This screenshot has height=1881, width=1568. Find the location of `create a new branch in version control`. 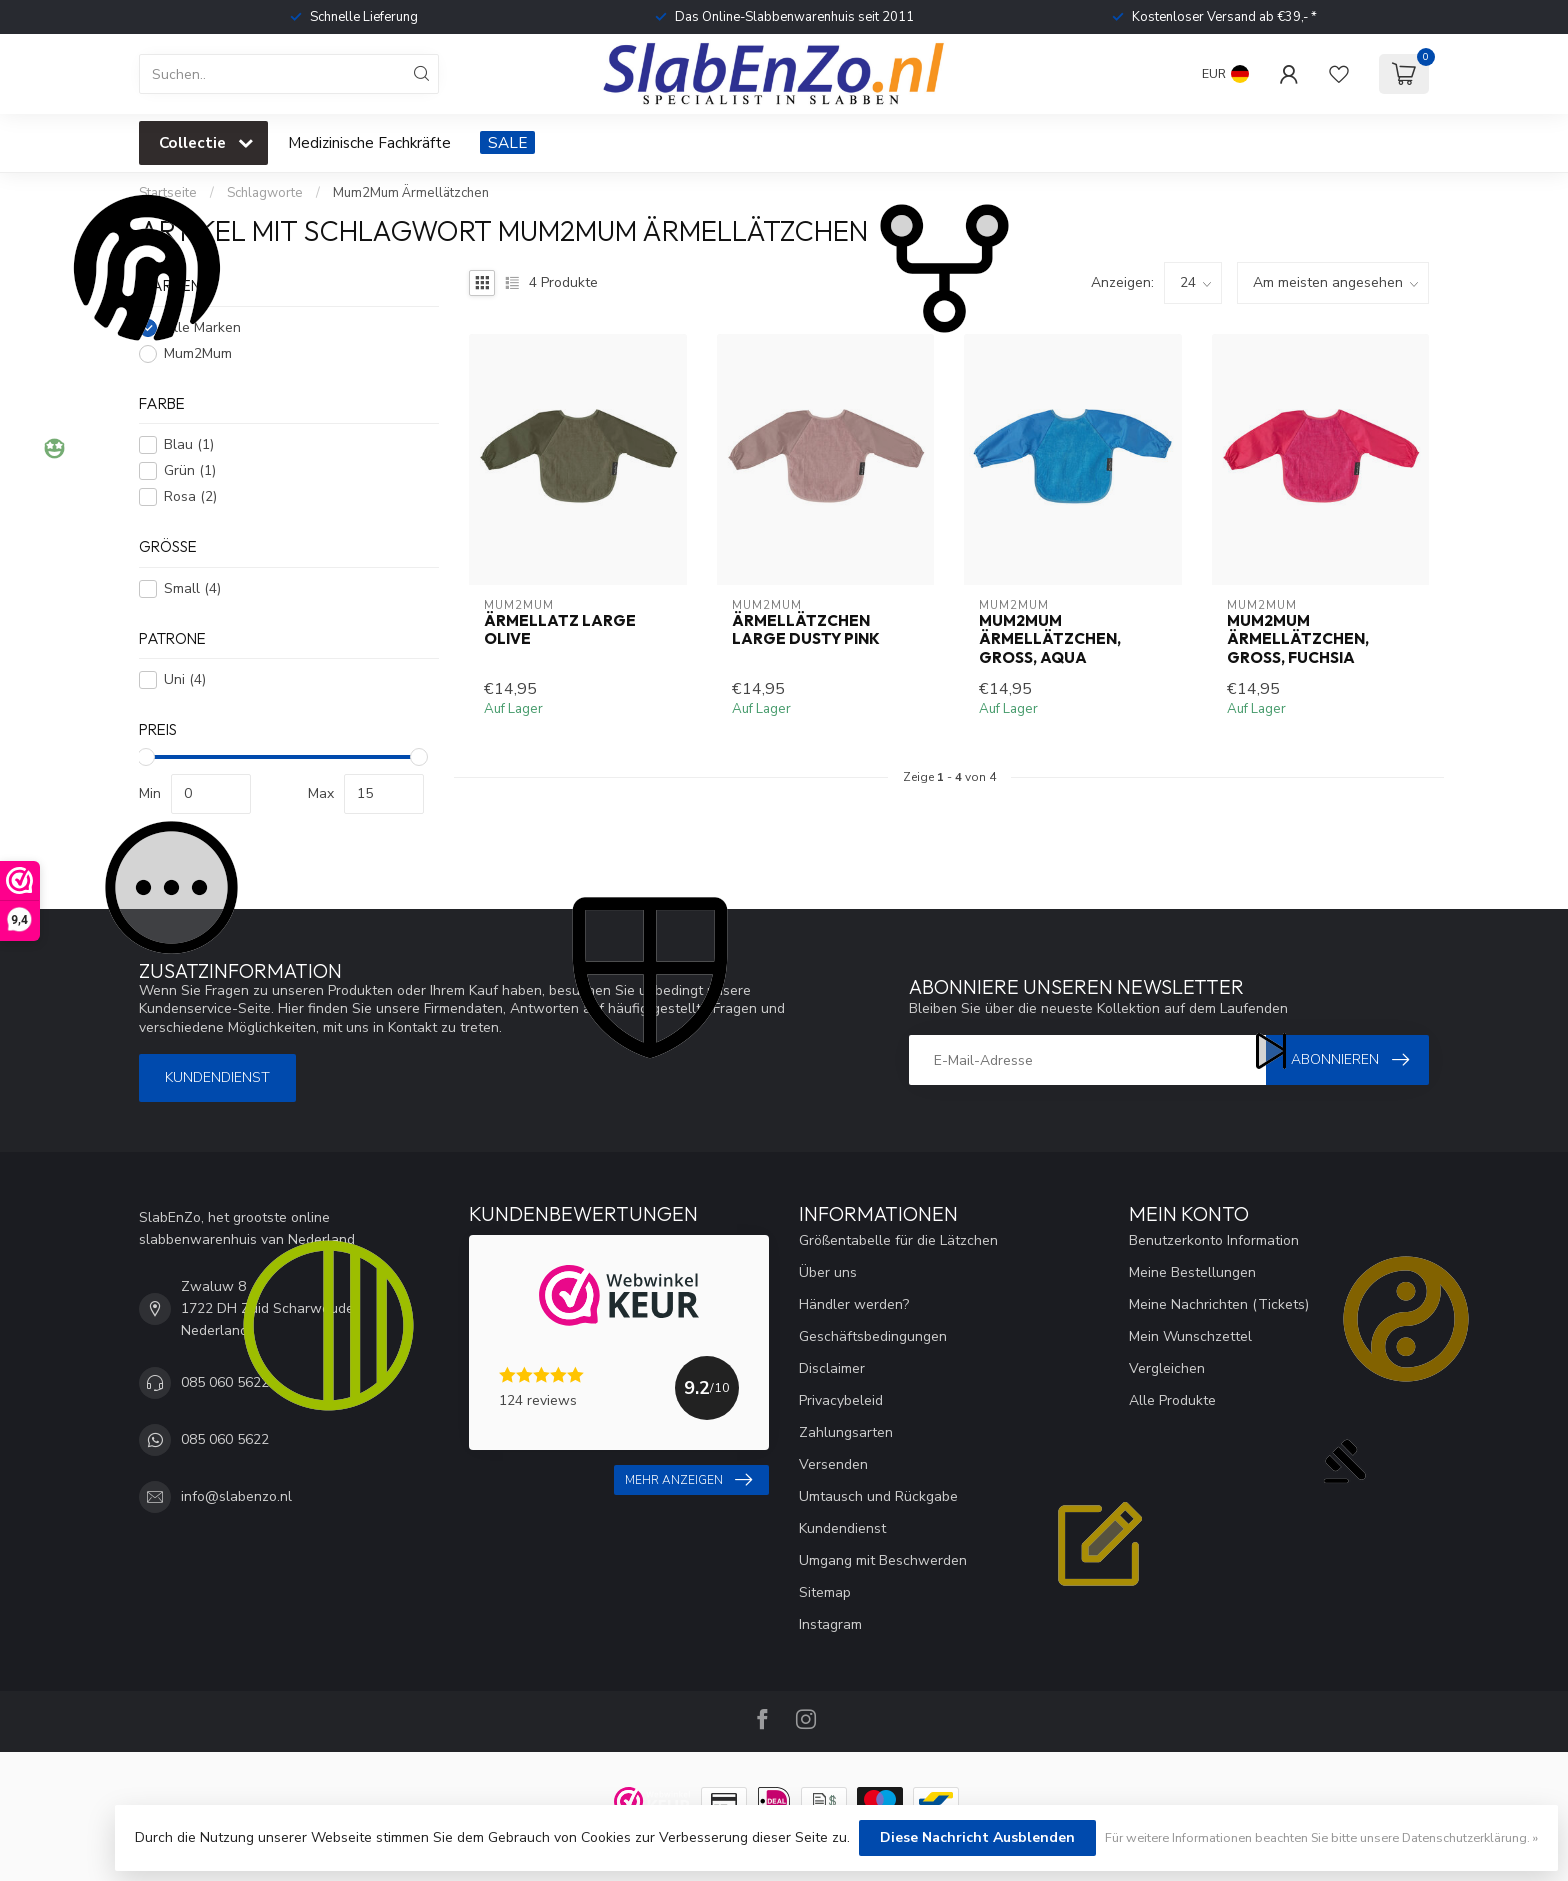

create a new branch in version control is located at coordinates (944, 268).